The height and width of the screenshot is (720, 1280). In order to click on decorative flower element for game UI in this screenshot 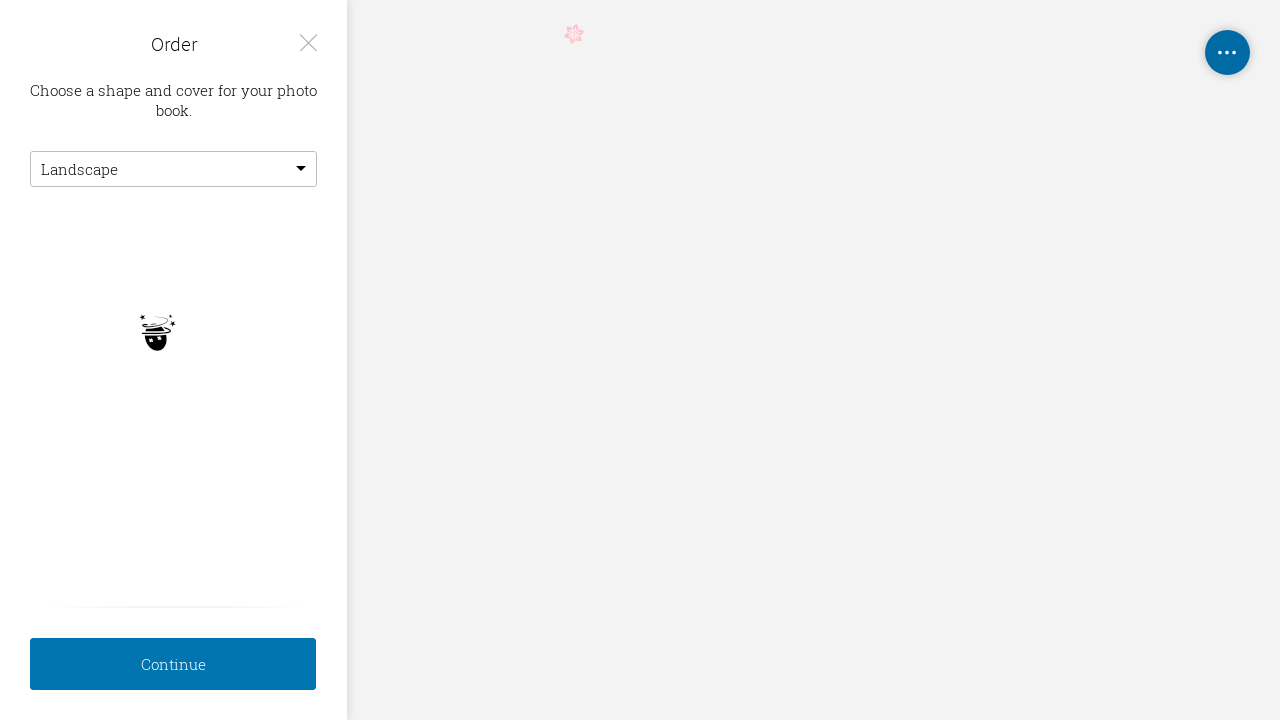, I will do `click(574, 34)`.